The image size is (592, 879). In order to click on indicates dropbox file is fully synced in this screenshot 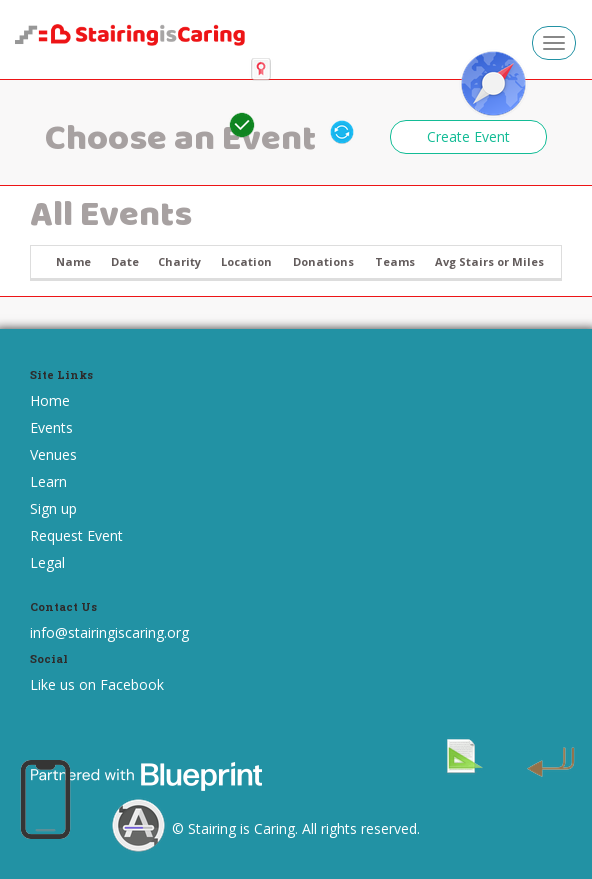, I will do `click(242, 125)`.